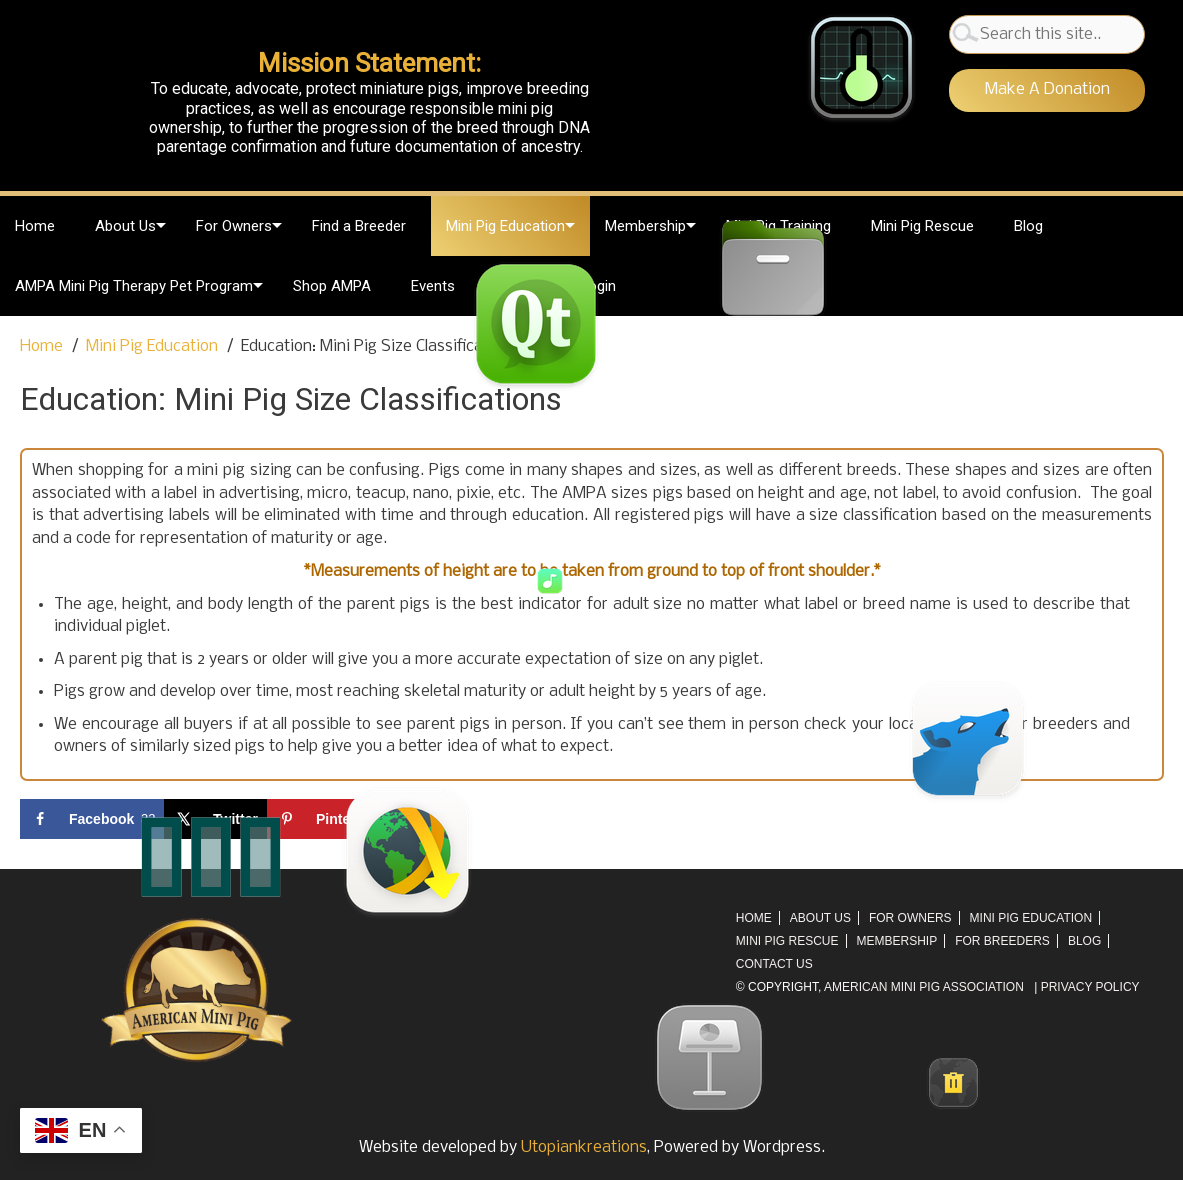  I want to click on open thermal monitor app, so click(861, 67).